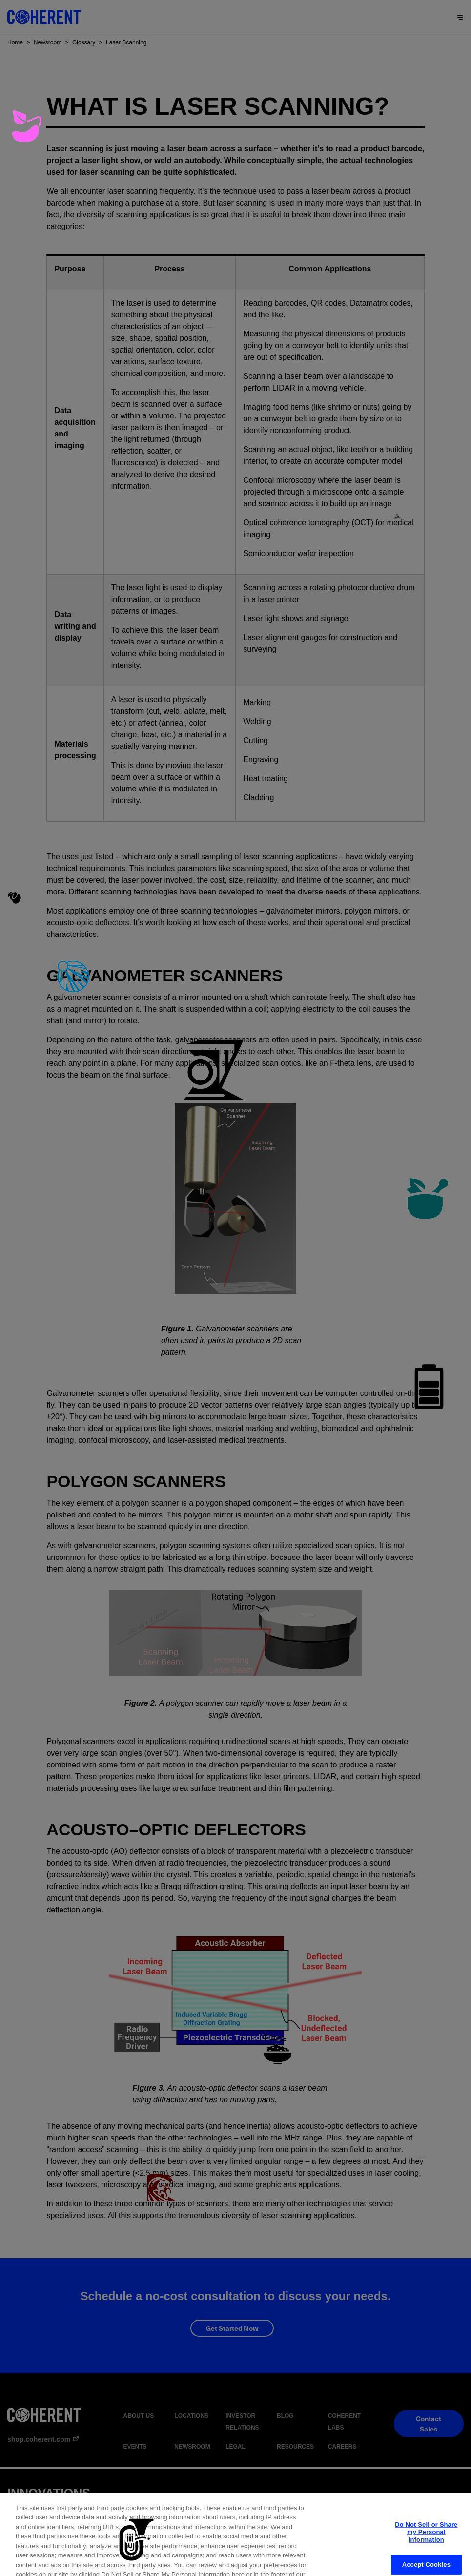 This screenshot has width=471, height=2576. What do you see at coordinates (429, 1387) in the screenshot?
I see `indicates battery level at 75% charge` at bounding box center [429, 1387].